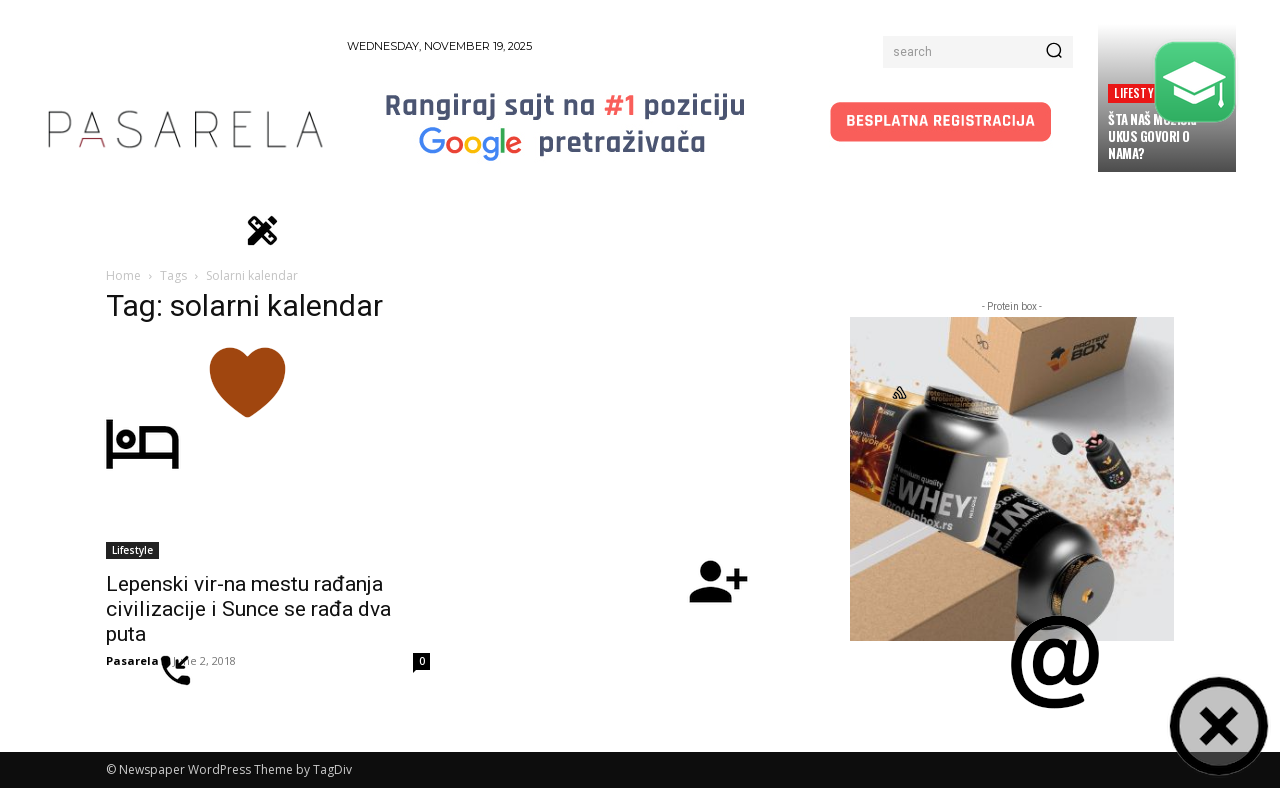 The height and width of the screenshot is (788, 1280). Describe the element at coordinates (247, 382) in the screenshot. I see `add to favorites` at that location.